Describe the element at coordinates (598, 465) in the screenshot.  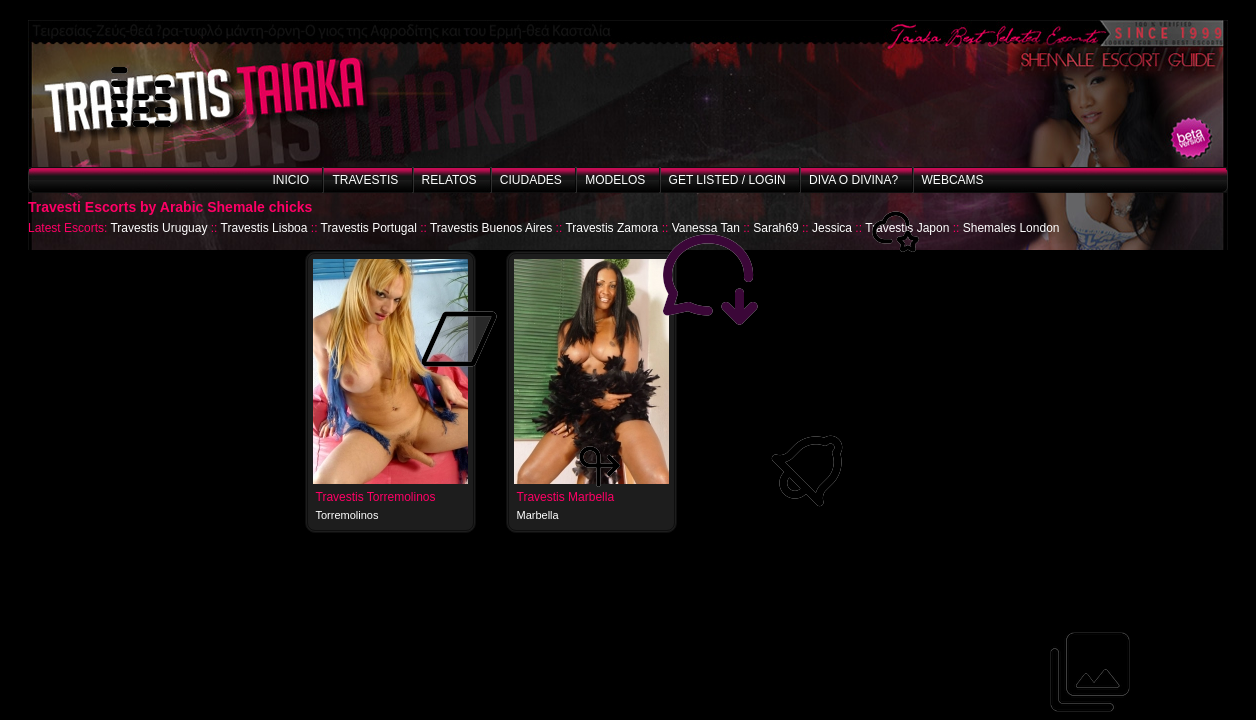
I see `redo or repeat last action` at that location.